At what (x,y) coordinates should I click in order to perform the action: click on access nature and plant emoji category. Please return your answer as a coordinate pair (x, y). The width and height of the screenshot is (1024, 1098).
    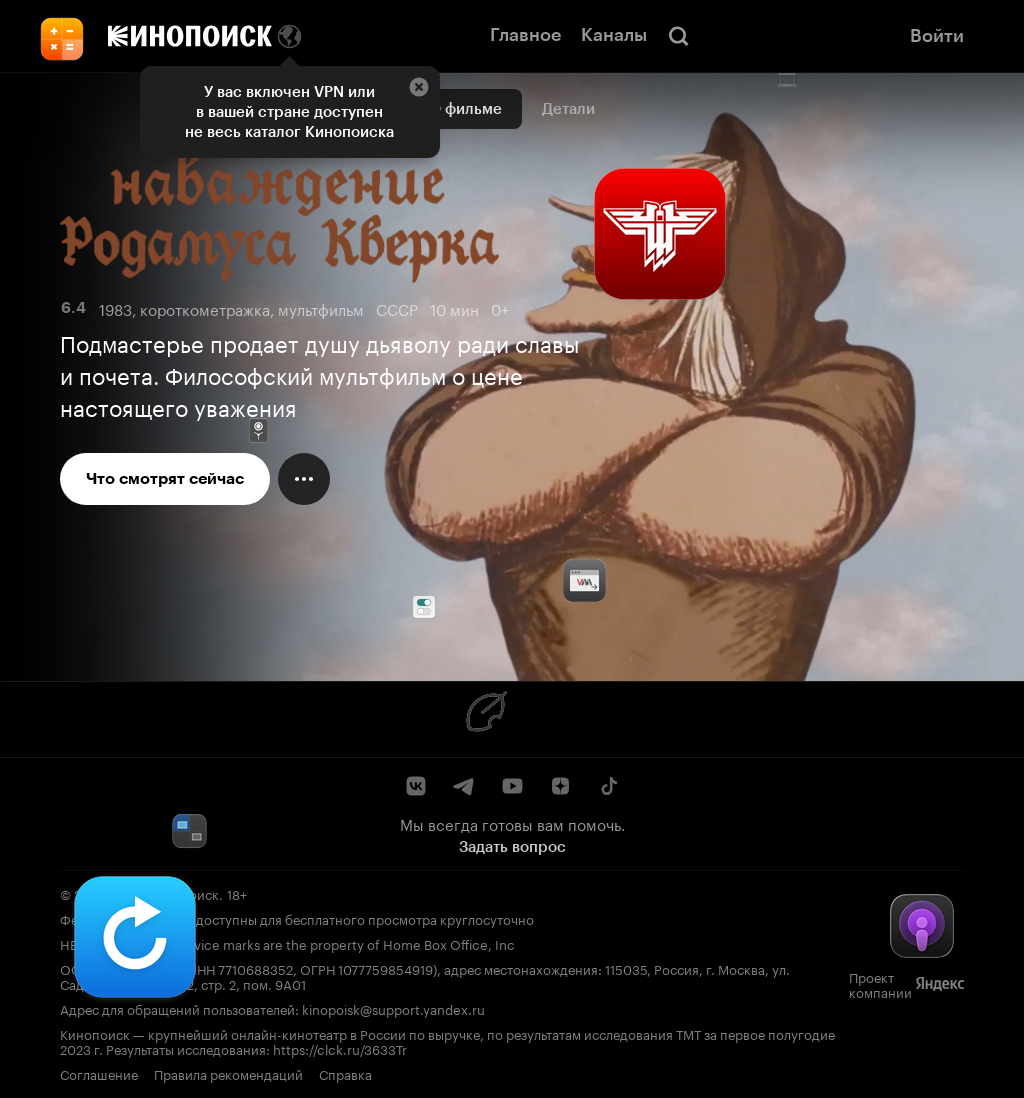
    Looking at the image, I should click on (485, 712).